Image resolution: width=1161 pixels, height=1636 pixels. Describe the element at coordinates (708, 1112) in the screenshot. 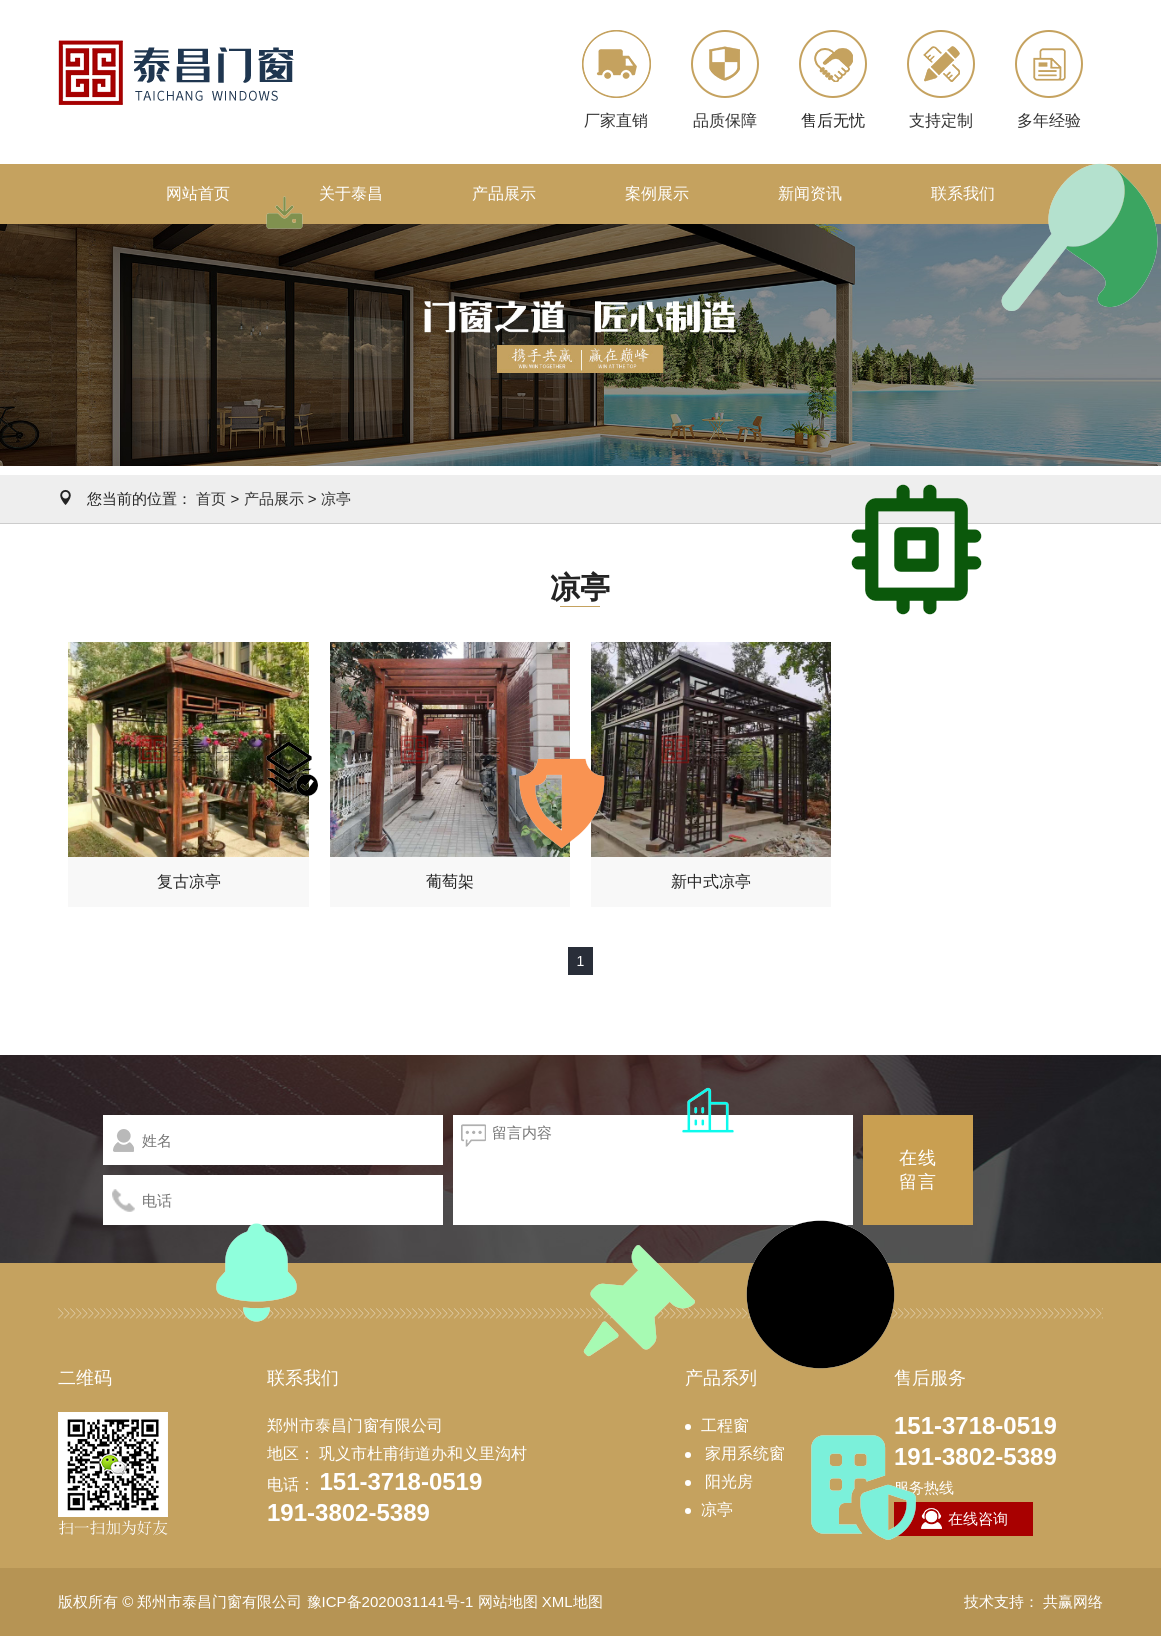

I see `view nearby buildings or offices` at that location.